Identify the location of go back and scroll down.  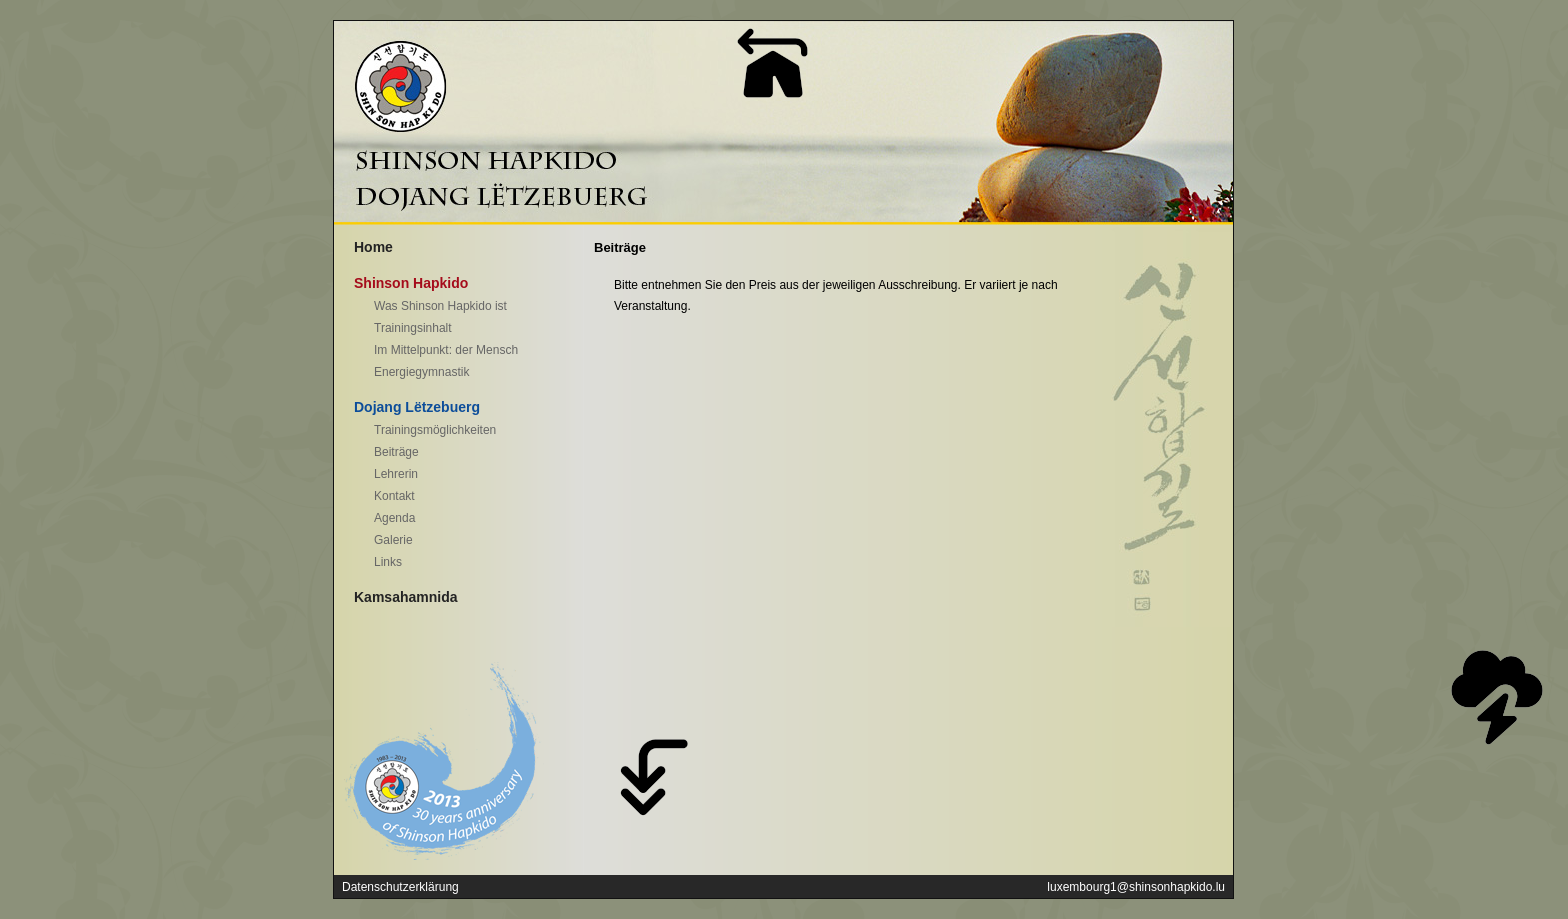
(656, 779).